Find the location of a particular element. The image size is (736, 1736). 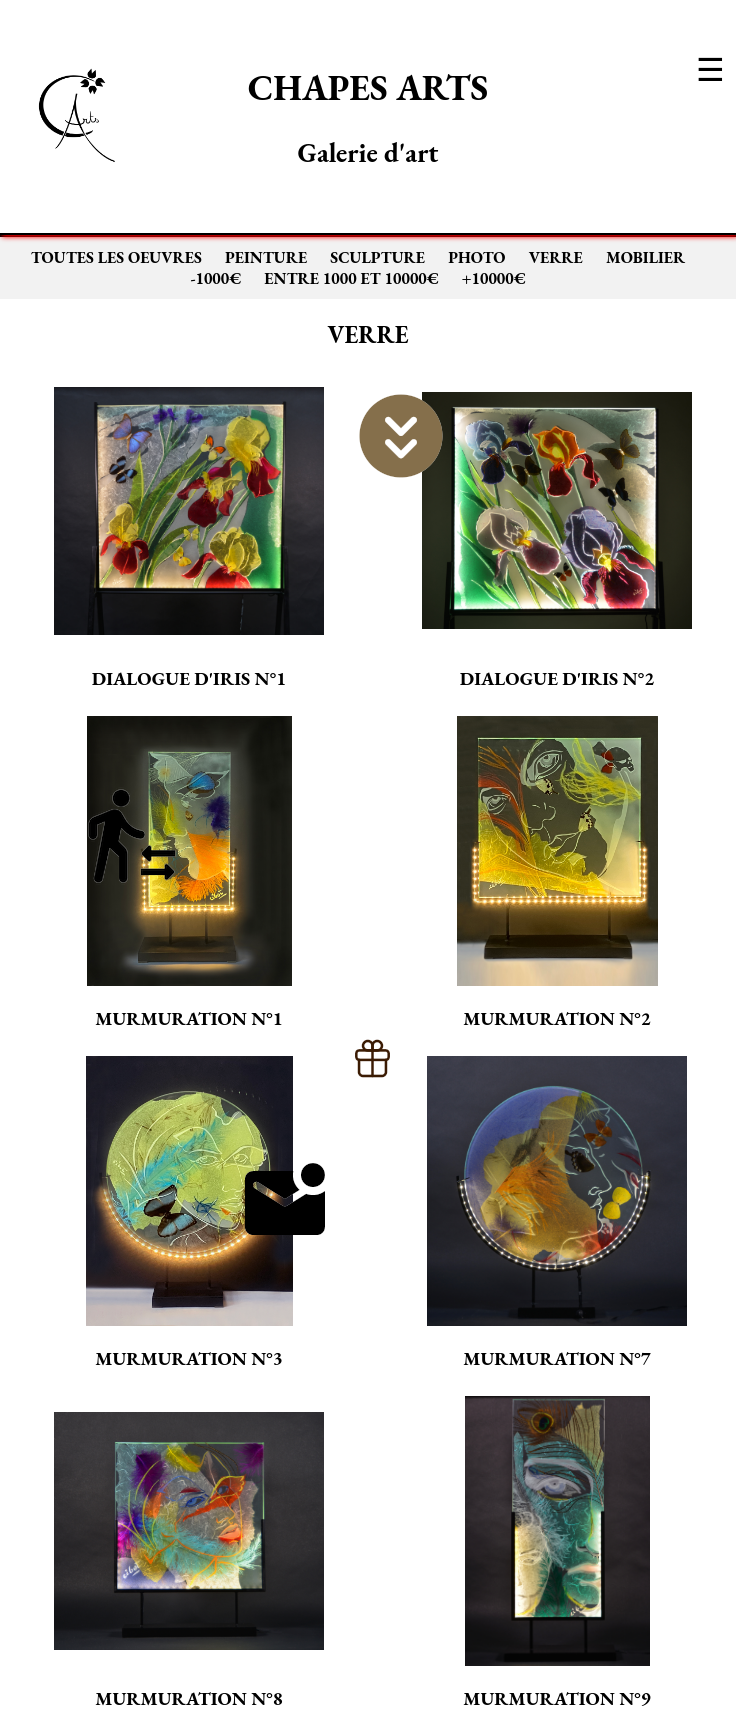

transfer between transit lines or platforms is located at coordinates (132, 835).